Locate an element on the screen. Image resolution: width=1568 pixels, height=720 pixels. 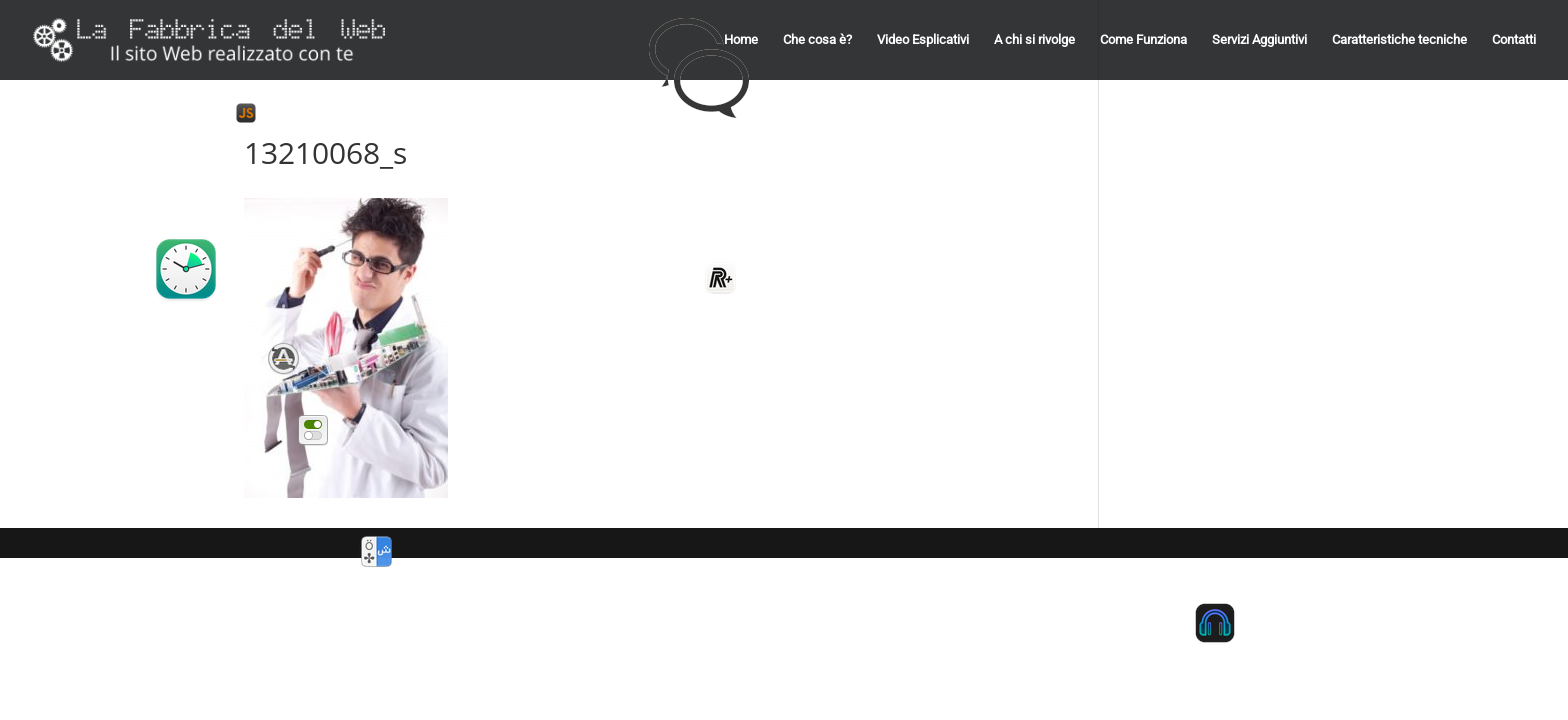
open the software updater application is located at coordinates (283, 358).